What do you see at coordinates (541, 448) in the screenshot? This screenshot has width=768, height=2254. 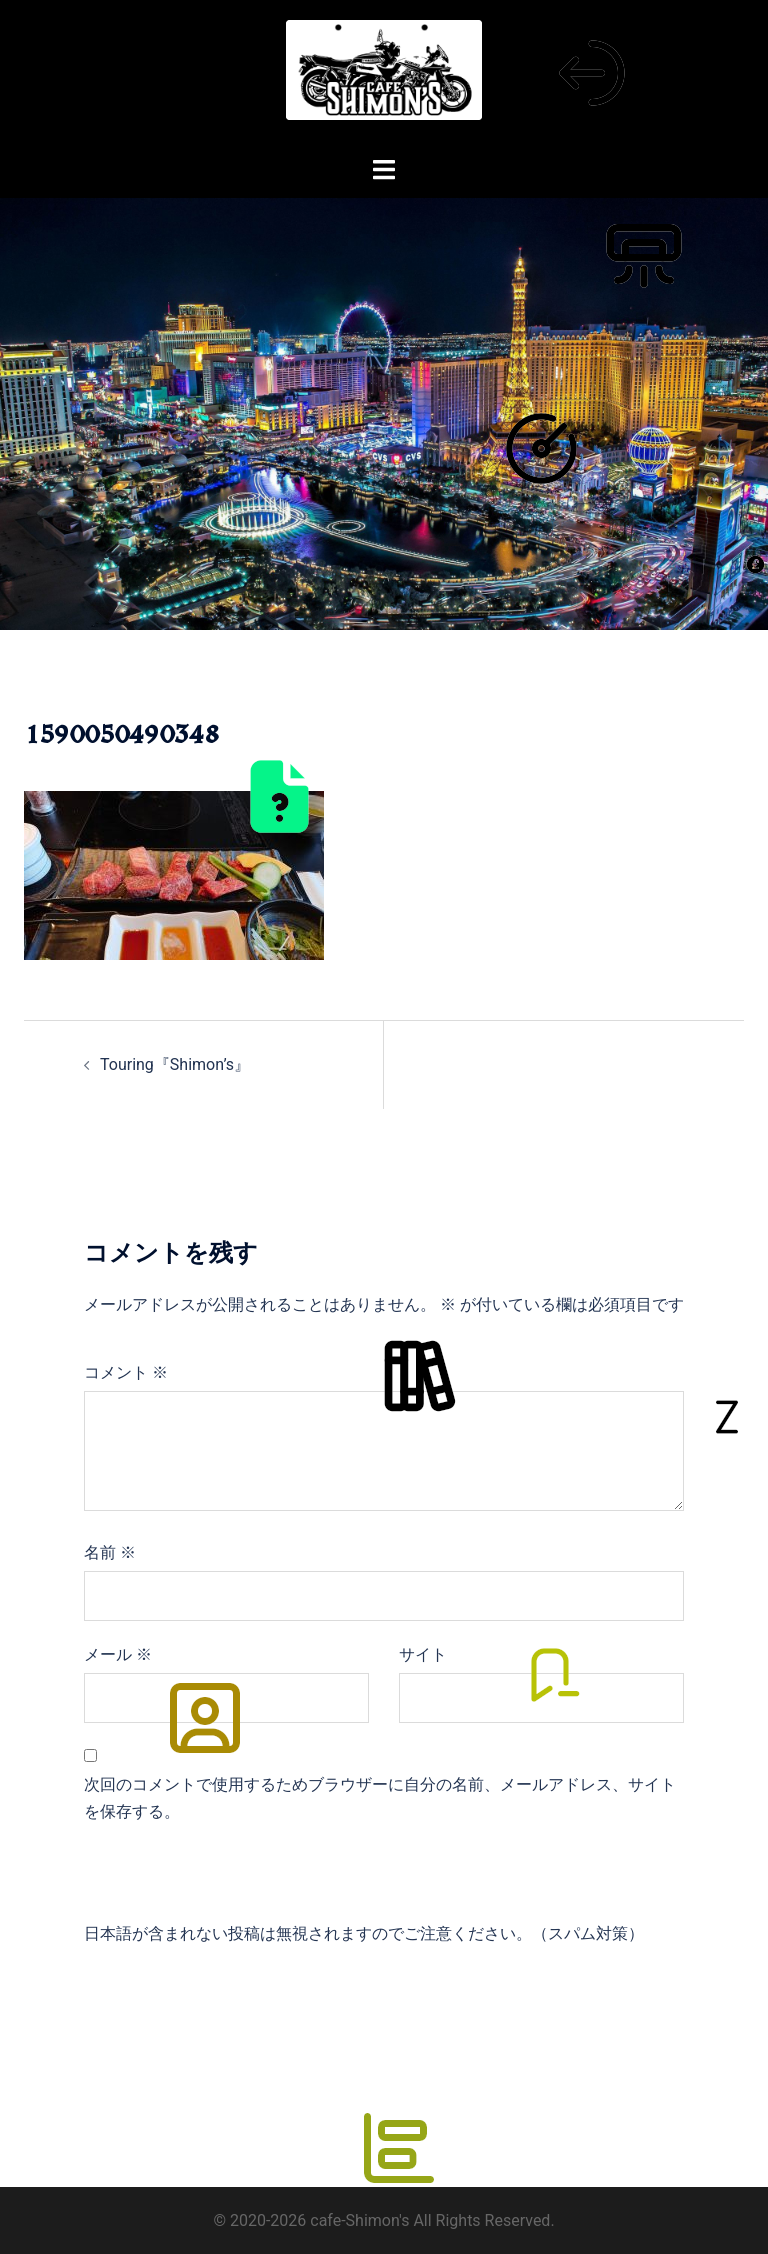 I see `view performance or speed metrics` at bounding box center [541, 448].